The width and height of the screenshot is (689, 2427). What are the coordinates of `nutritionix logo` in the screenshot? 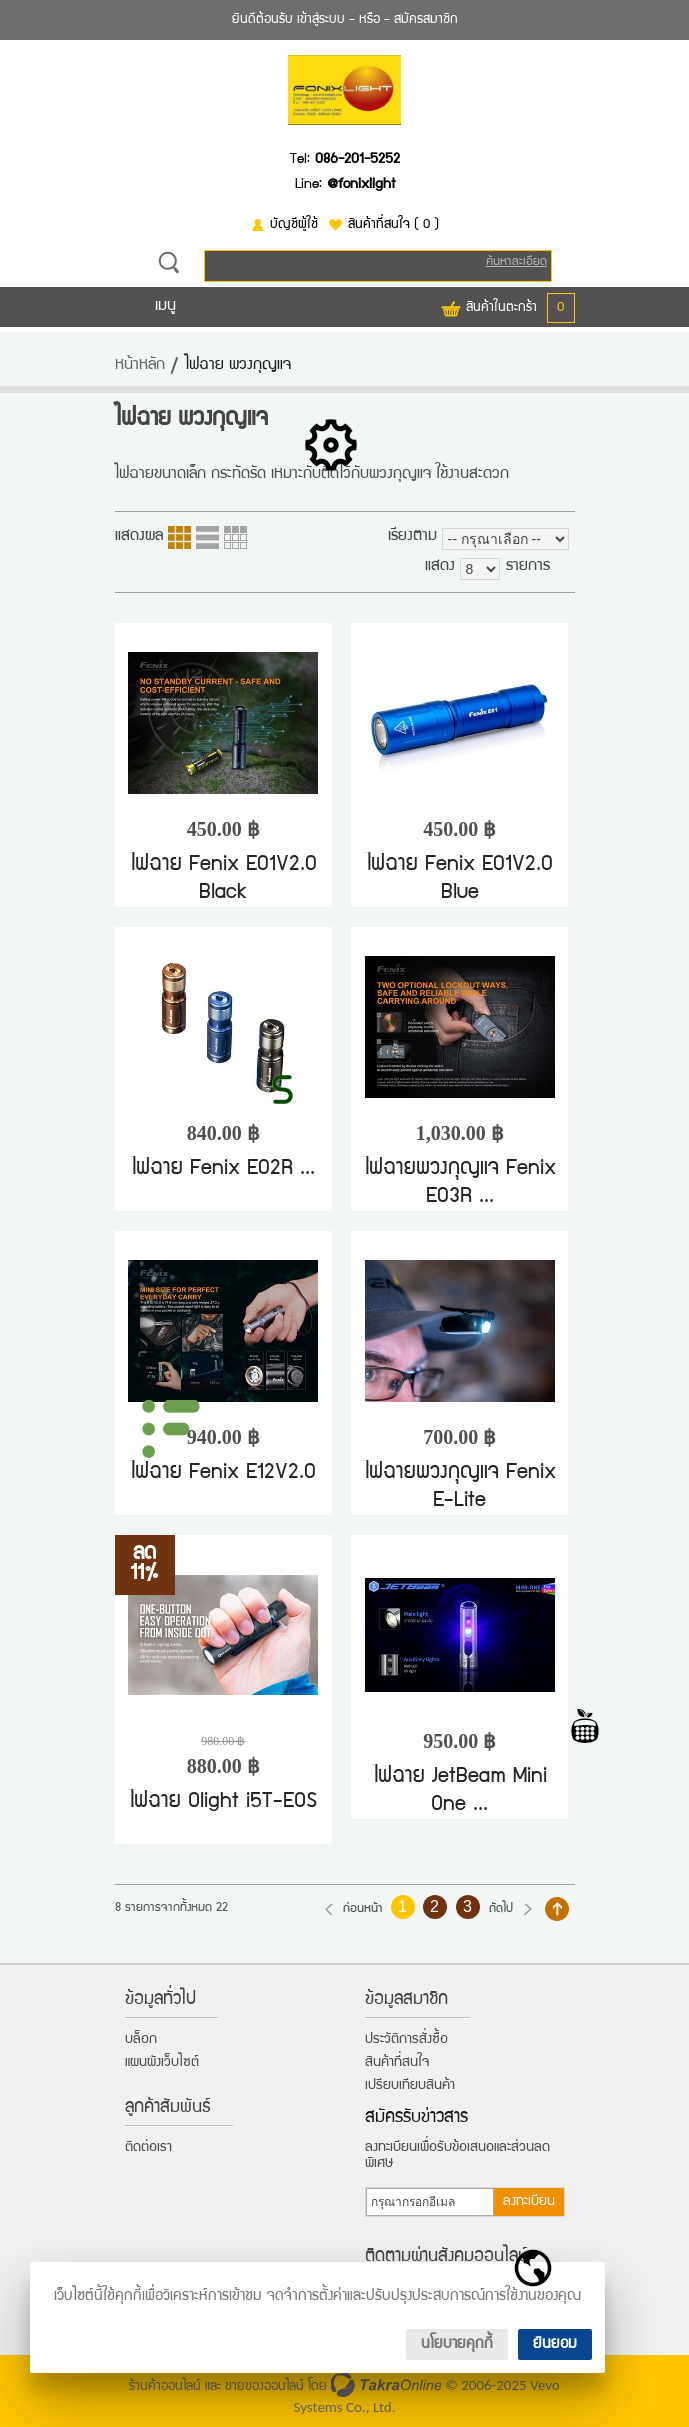 It's located at (585, 1726).